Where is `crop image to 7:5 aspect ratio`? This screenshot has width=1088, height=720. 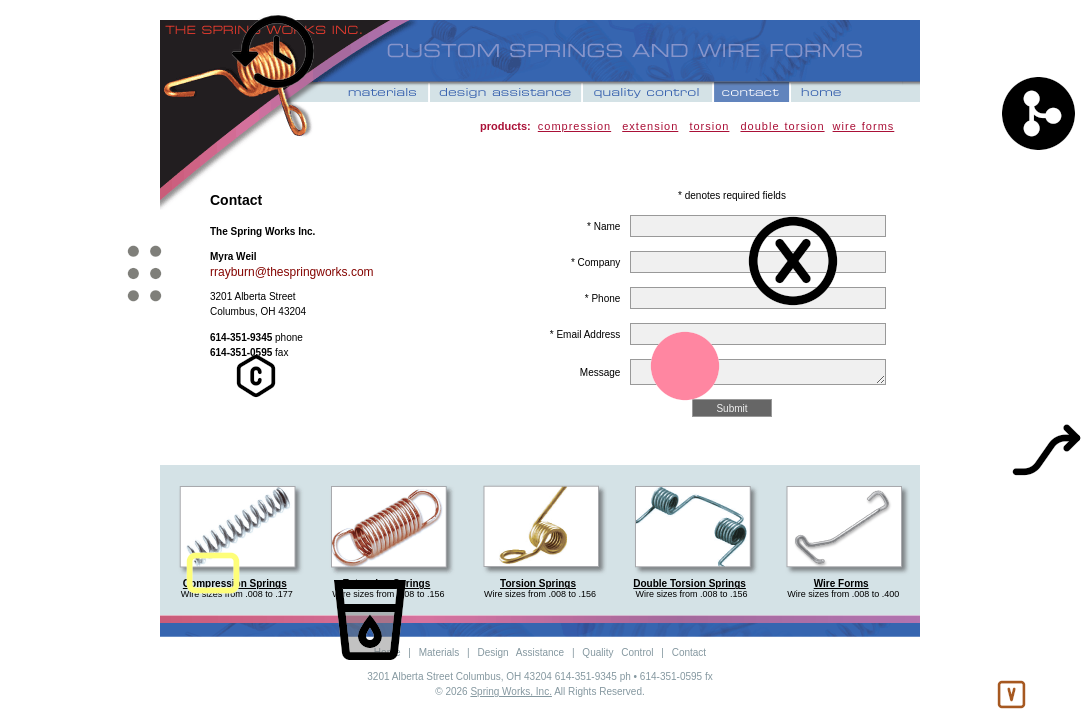
crop image to 7:5 aspect ratio is located at coordinates (213, 573).